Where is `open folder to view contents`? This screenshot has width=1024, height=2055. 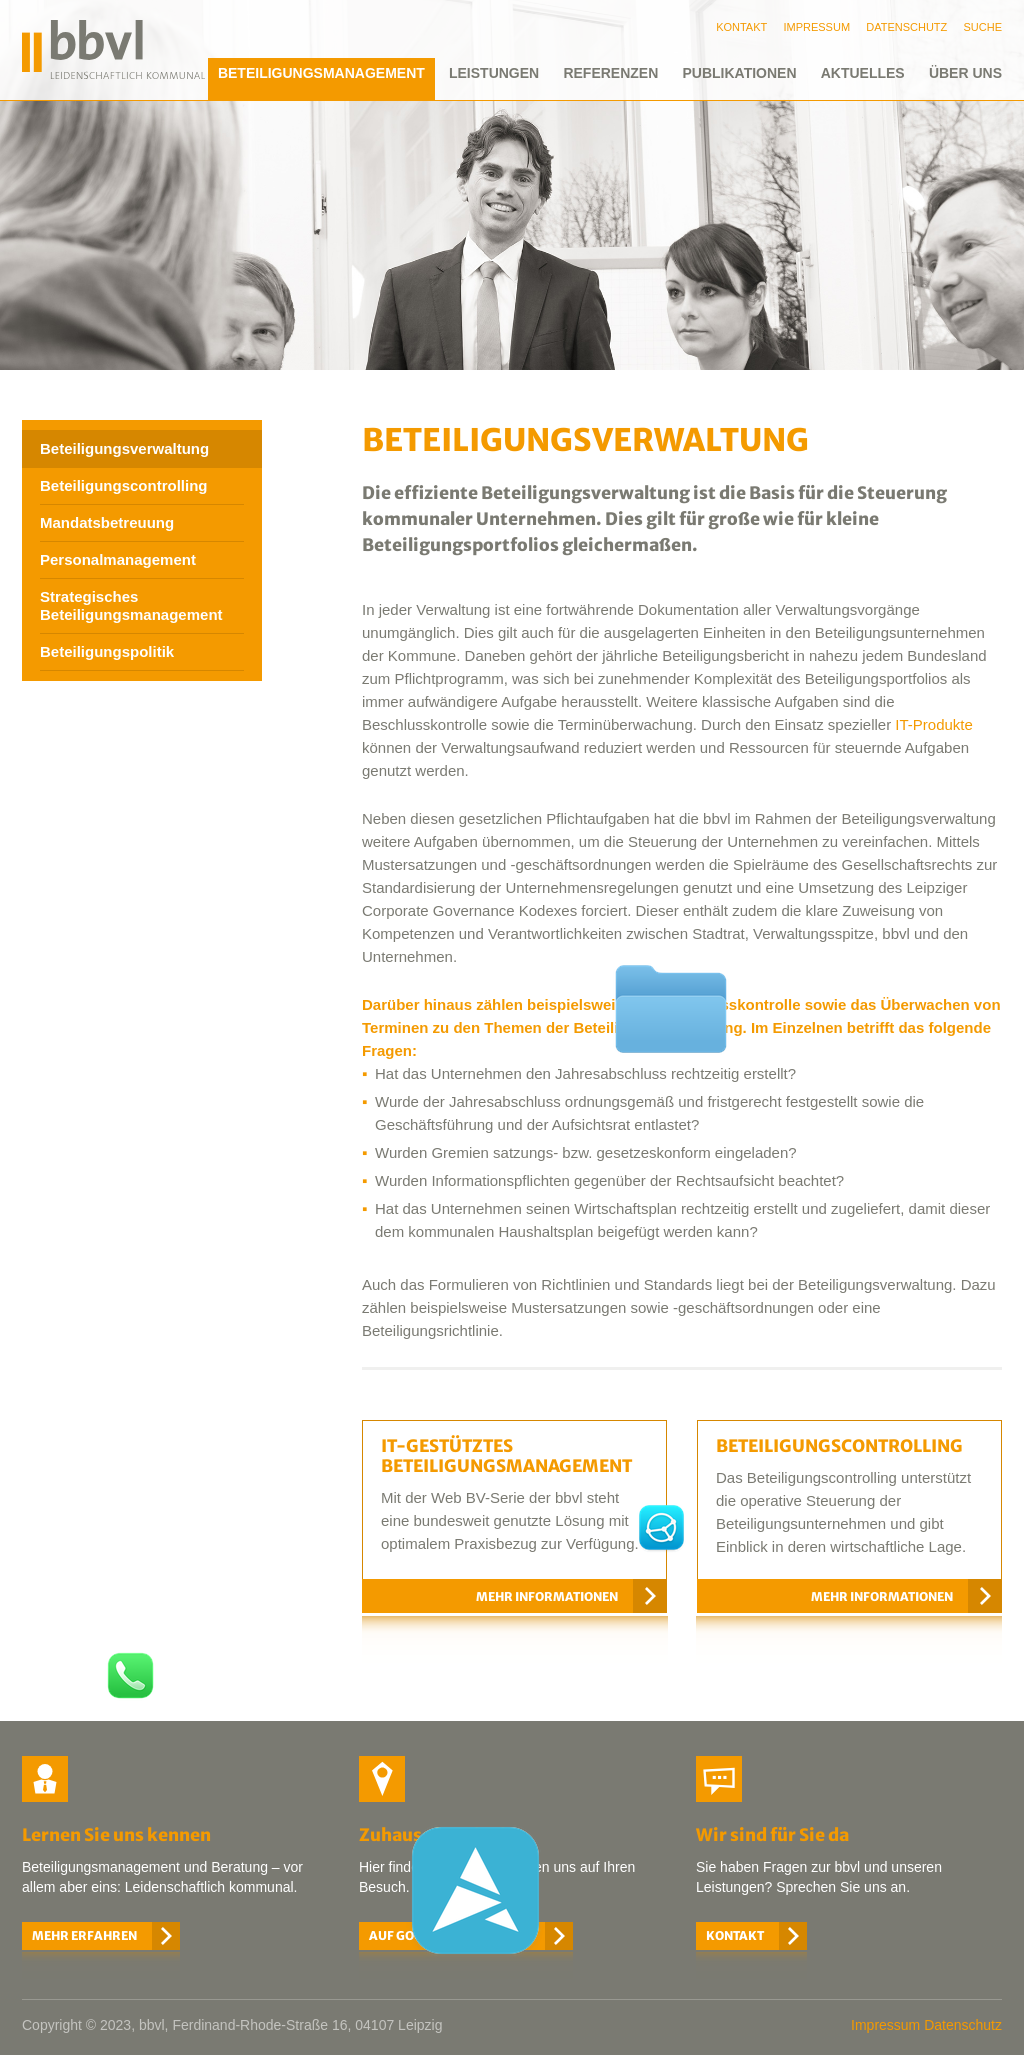
open folder to view contents is located at coordinates (671, 1009).